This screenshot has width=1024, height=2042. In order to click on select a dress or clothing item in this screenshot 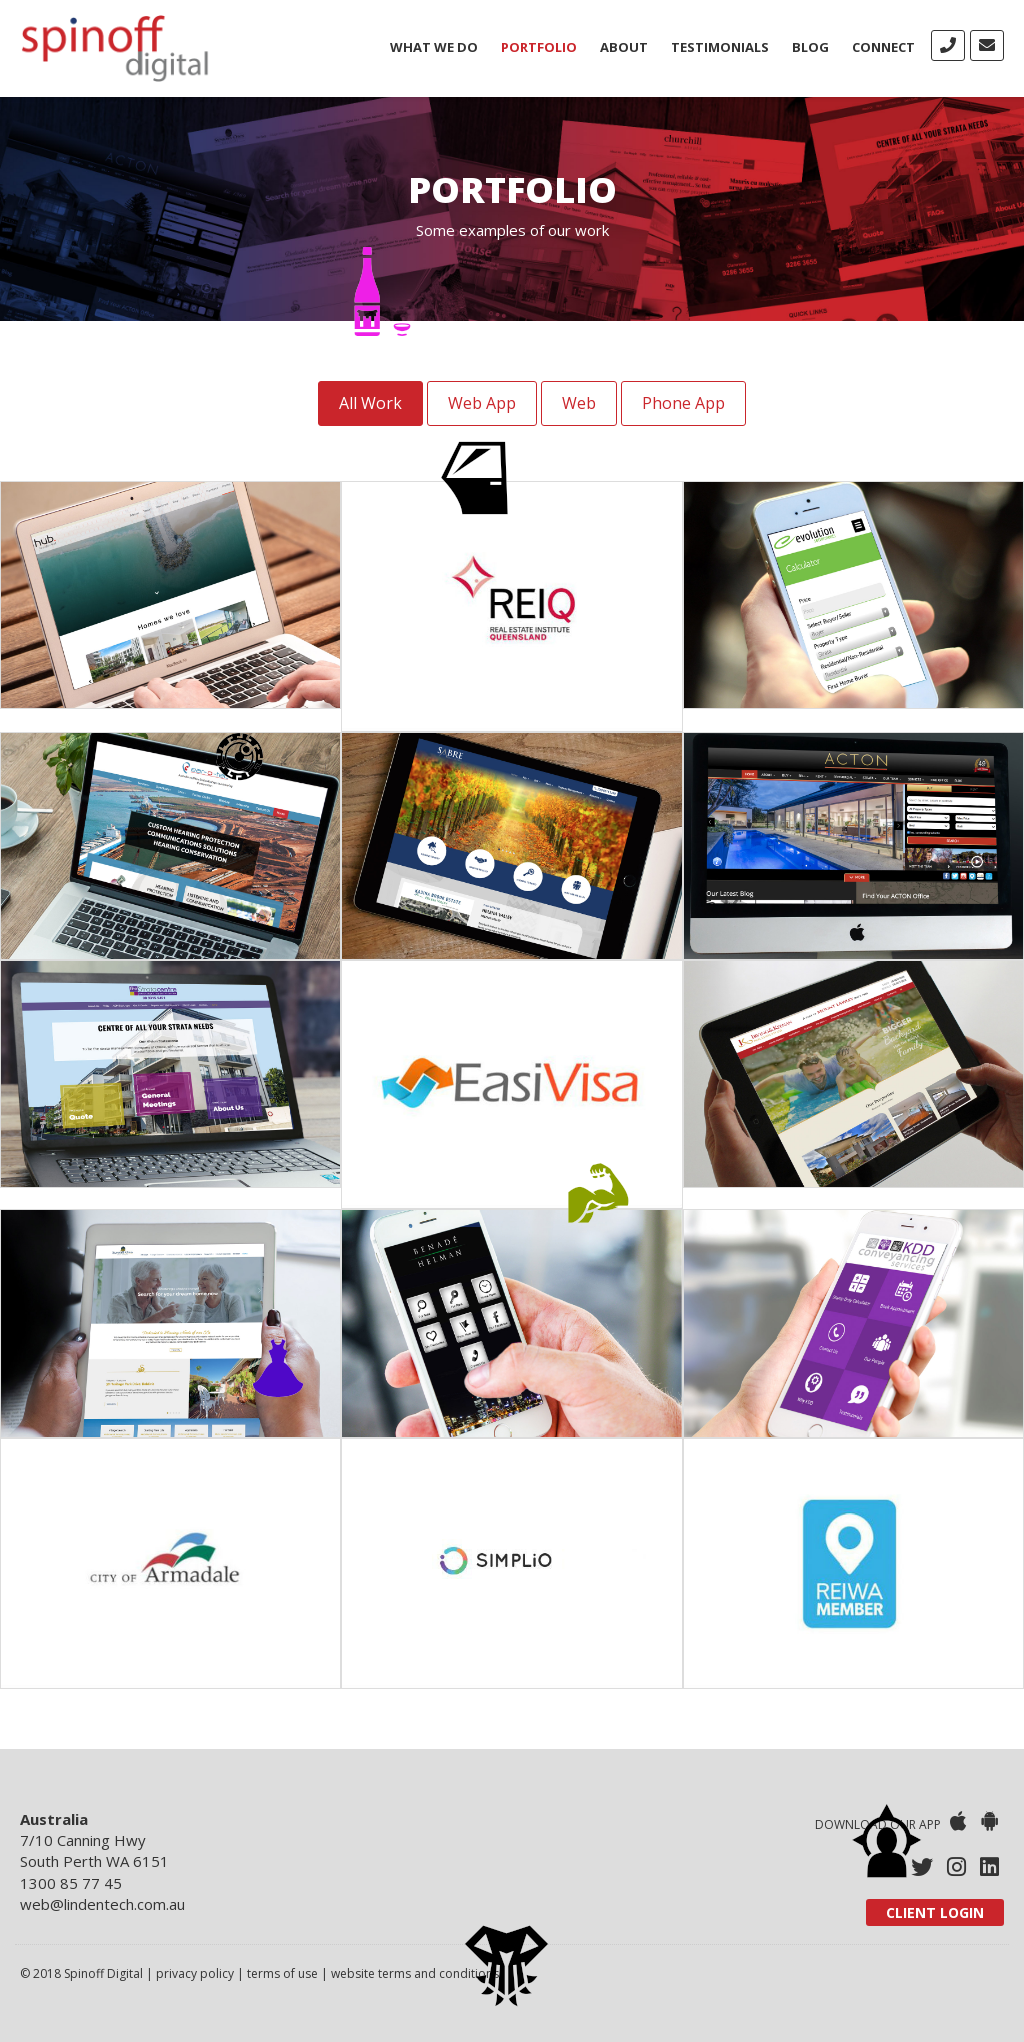, I will do `click(278, 1368)`.